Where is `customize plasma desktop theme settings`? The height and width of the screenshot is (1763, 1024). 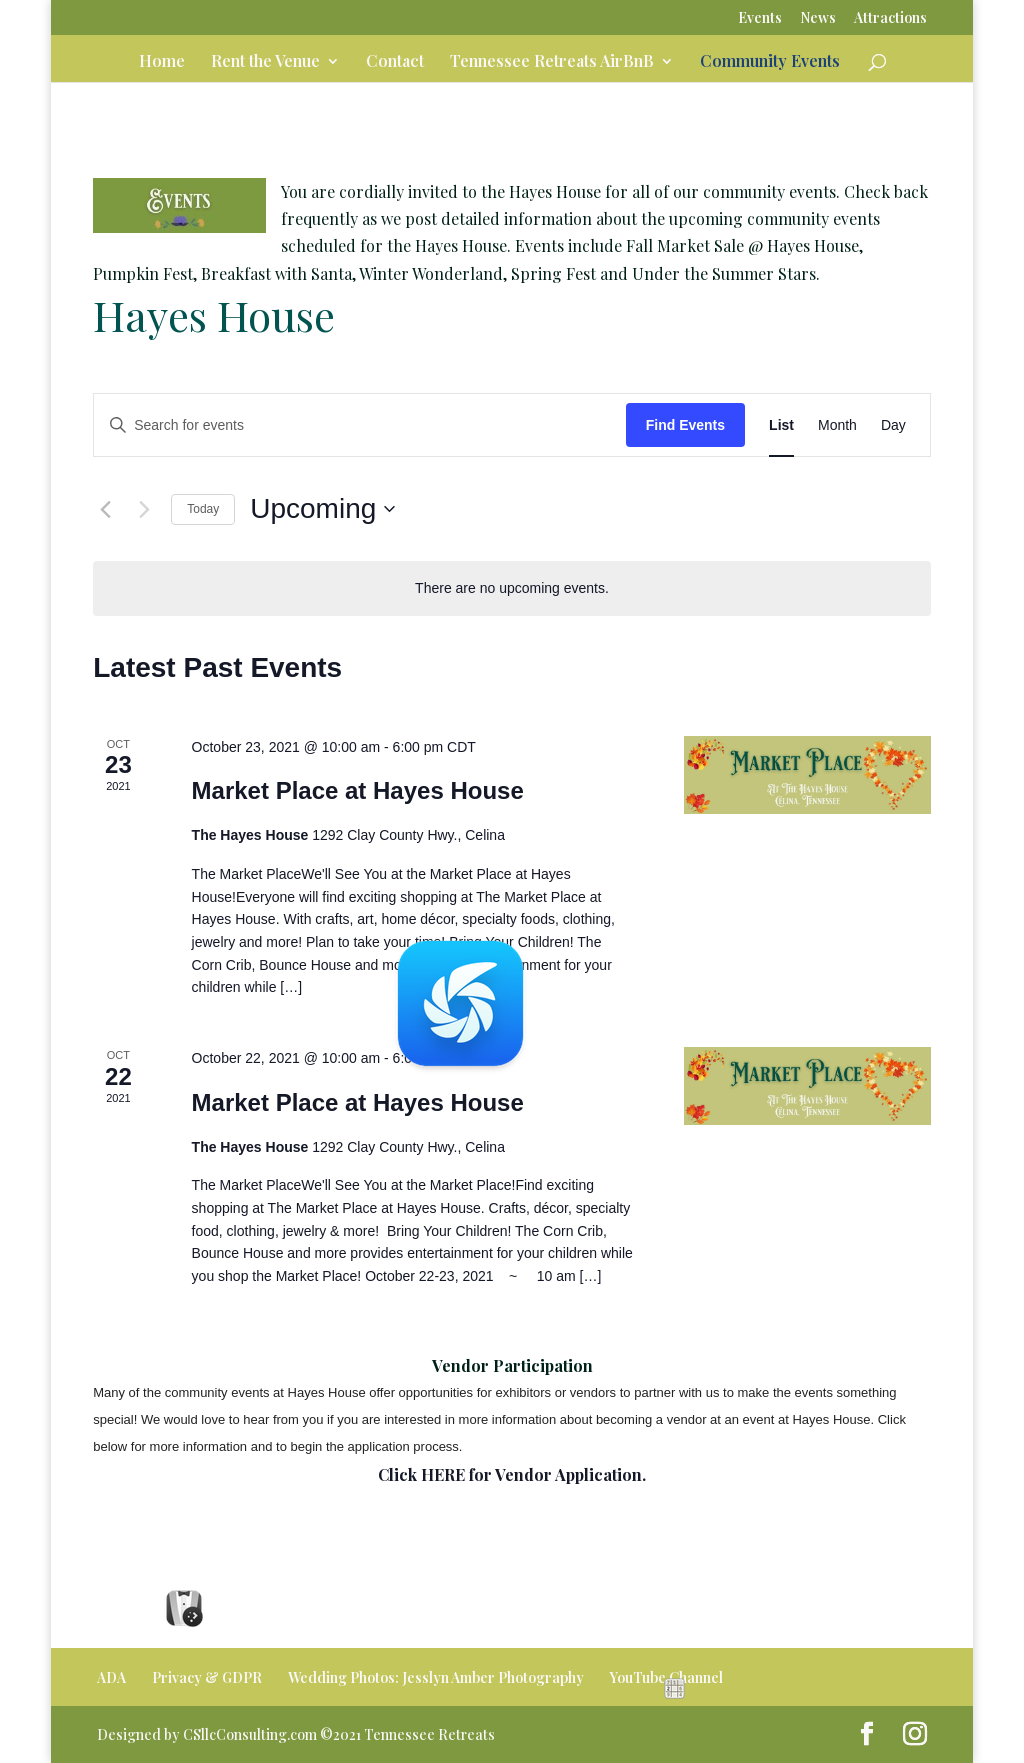 customize plasma desktop theme settings is located at coordinates (184, 1608).